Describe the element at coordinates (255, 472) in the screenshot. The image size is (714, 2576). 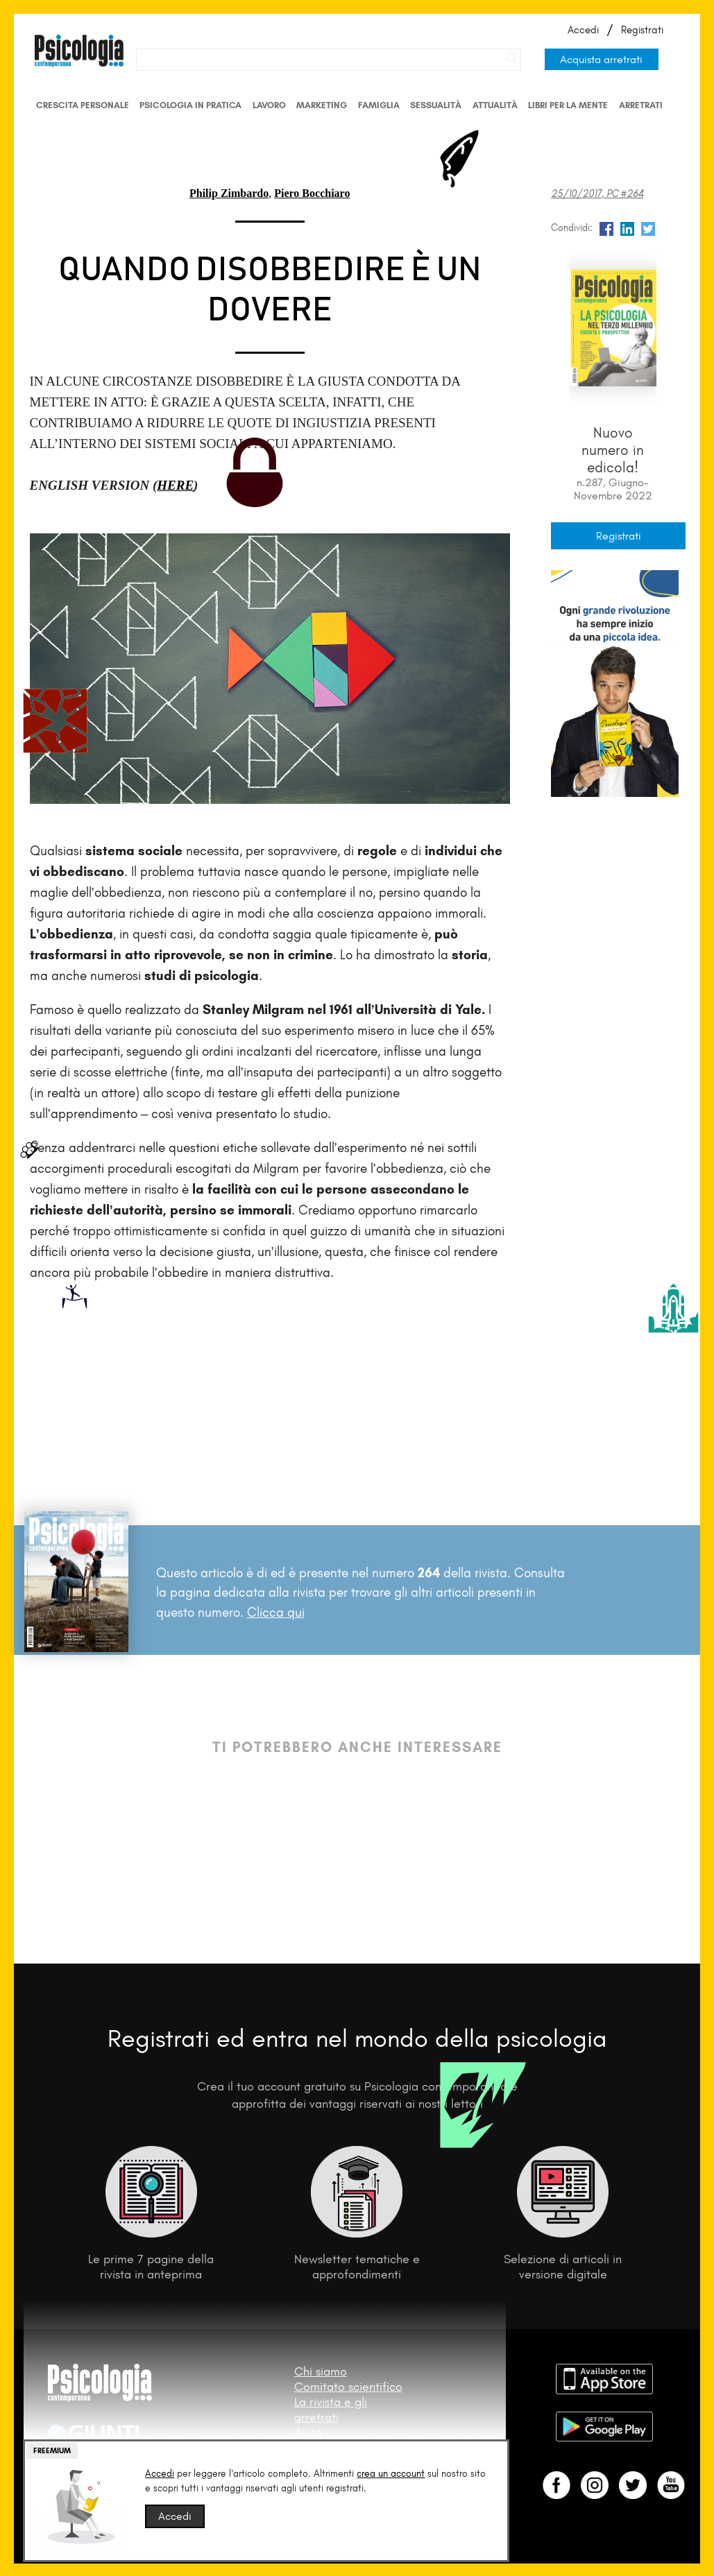
I see `indicates a locked or secured item` at that location.